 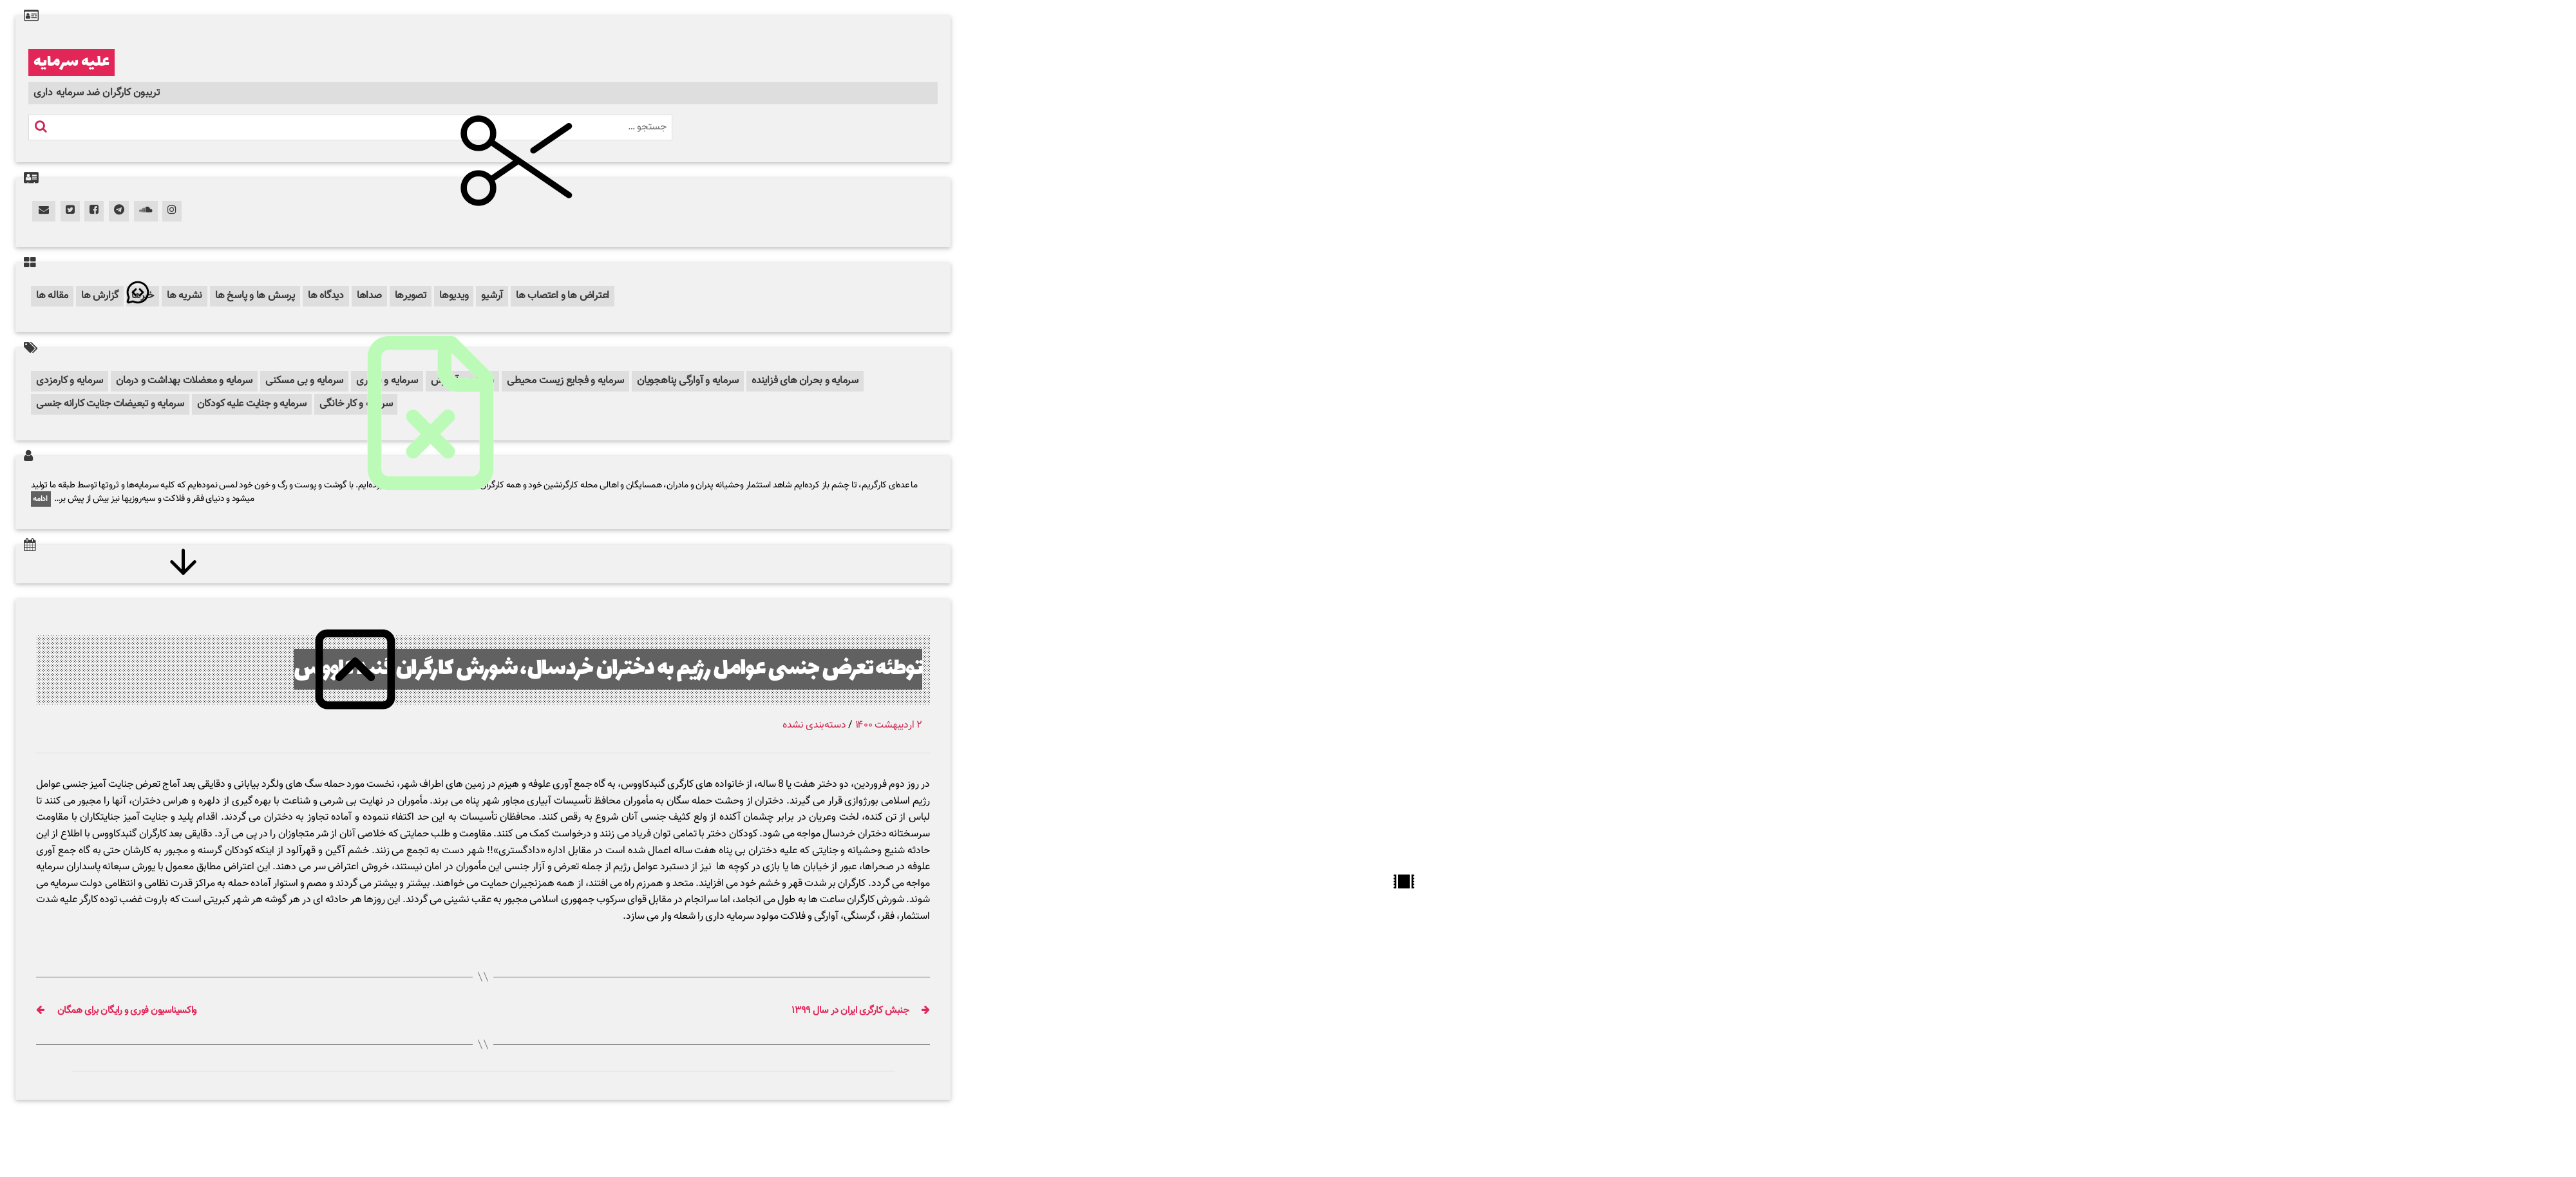 I want to click on scroll down or view more content, so click(x=183, y=561).